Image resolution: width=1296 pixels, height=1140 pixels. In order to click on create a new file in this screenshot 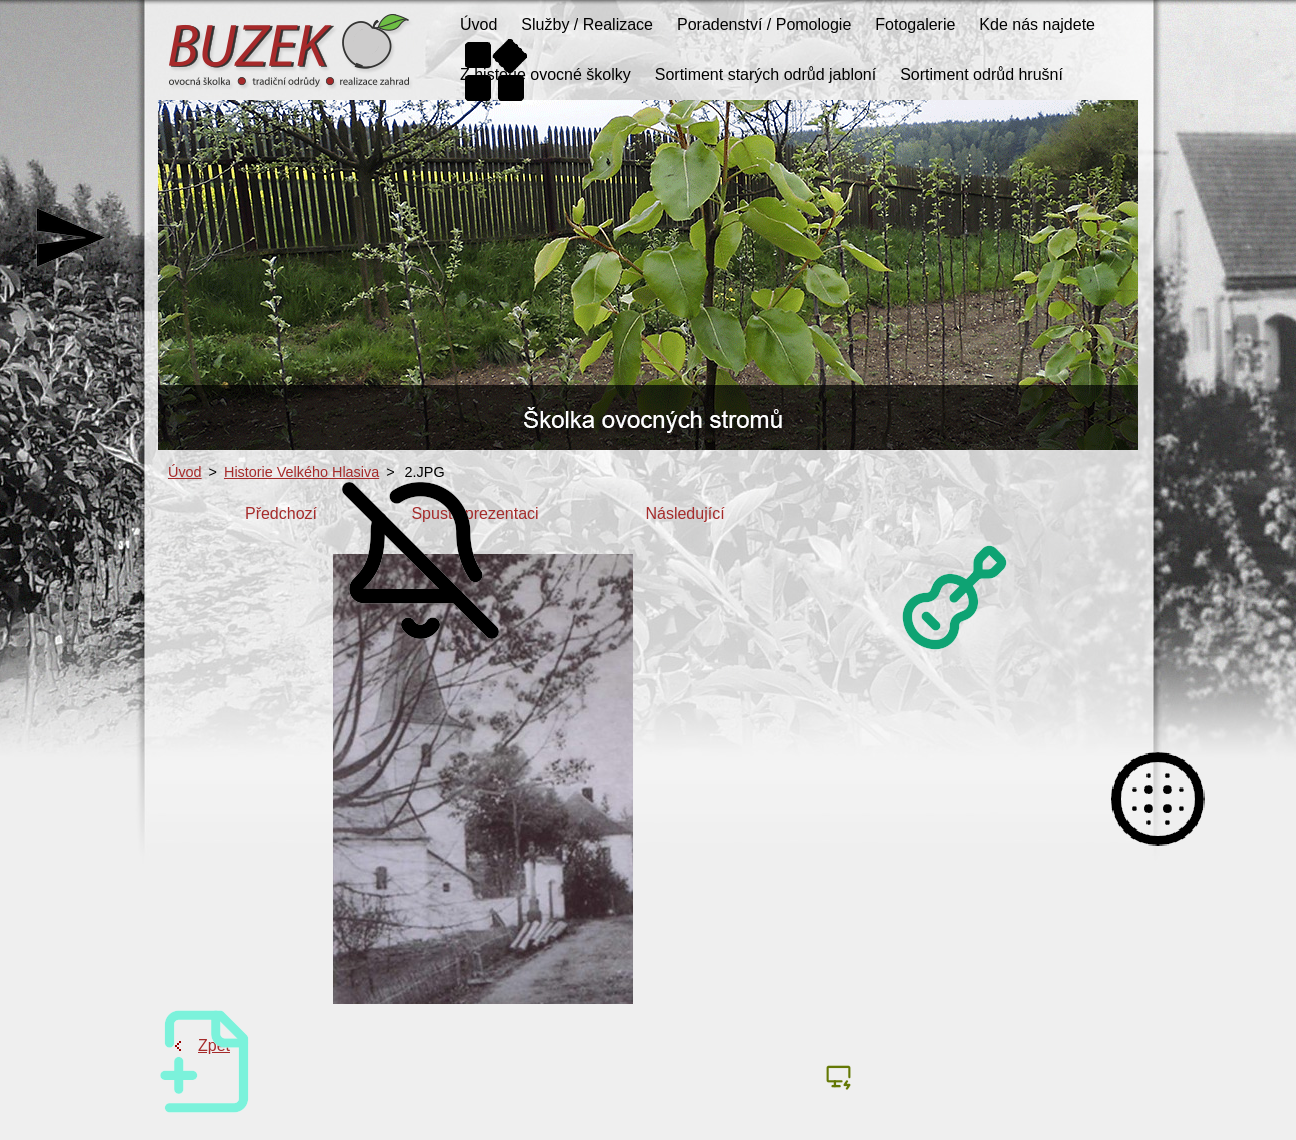, I will do `click(206, 1061)`.